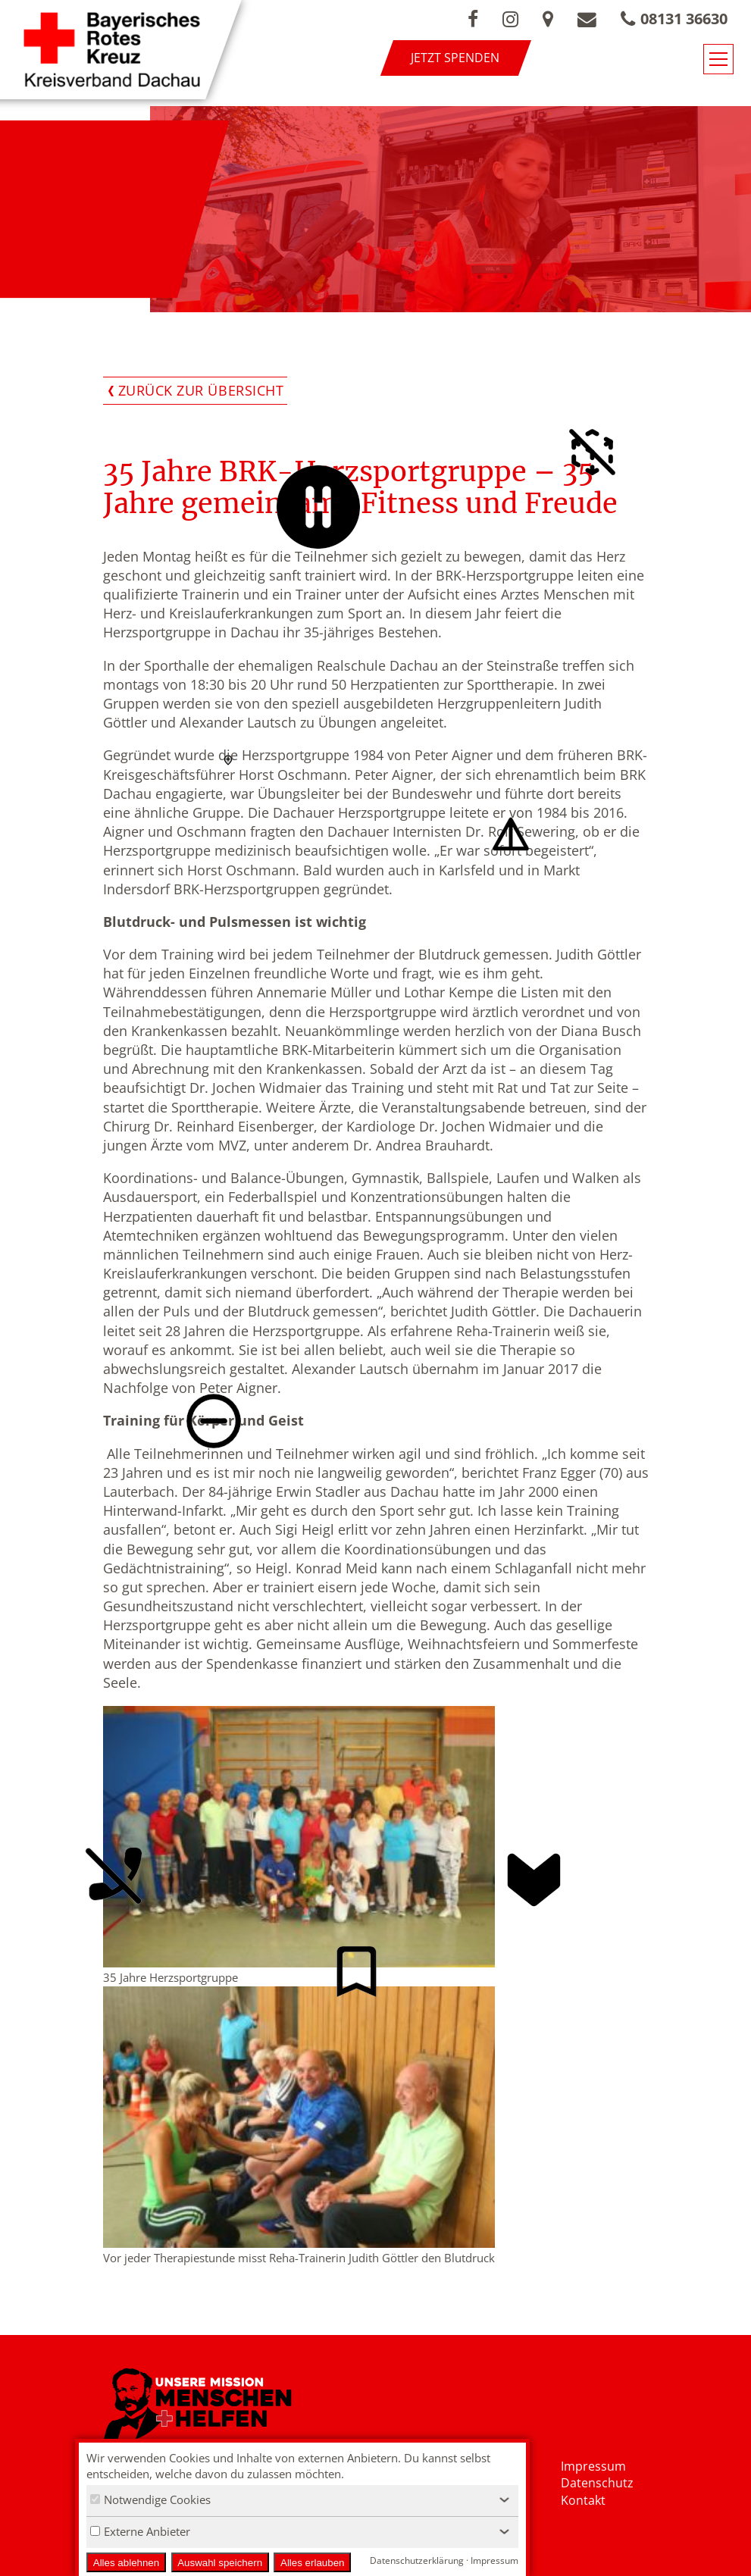 This screenshot has height=2576, width=751. Describe the element at coordinates (115, 1873) in the screenshot. I see `indicates phone calls are disabled or unavailable` at that location.